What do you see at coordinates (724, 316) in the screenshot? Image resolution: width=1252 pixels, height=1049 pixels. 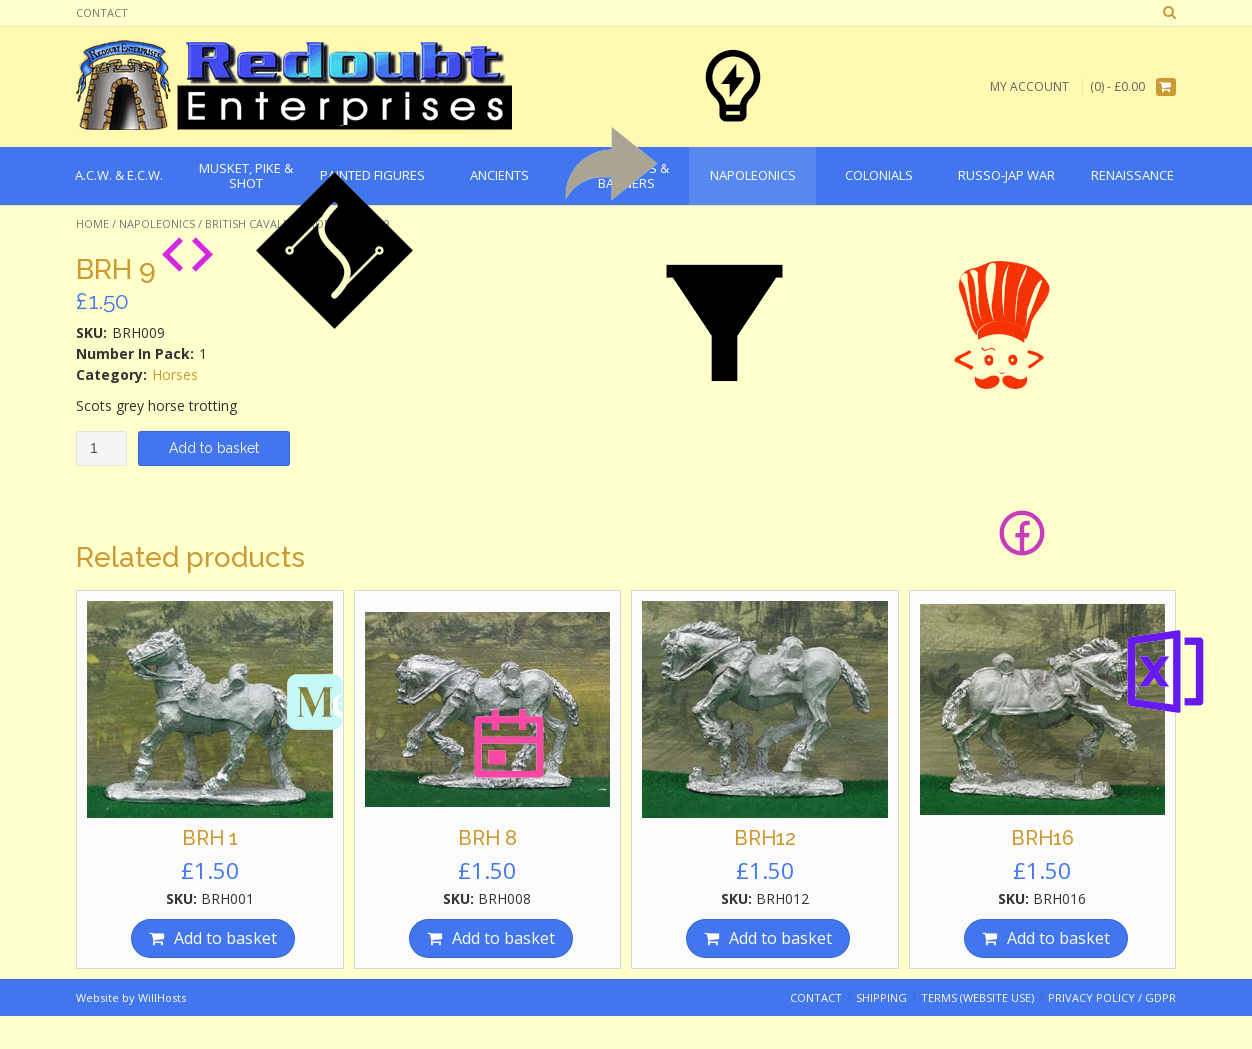 I see `filter list or search results` at bounding box center [724, 316].